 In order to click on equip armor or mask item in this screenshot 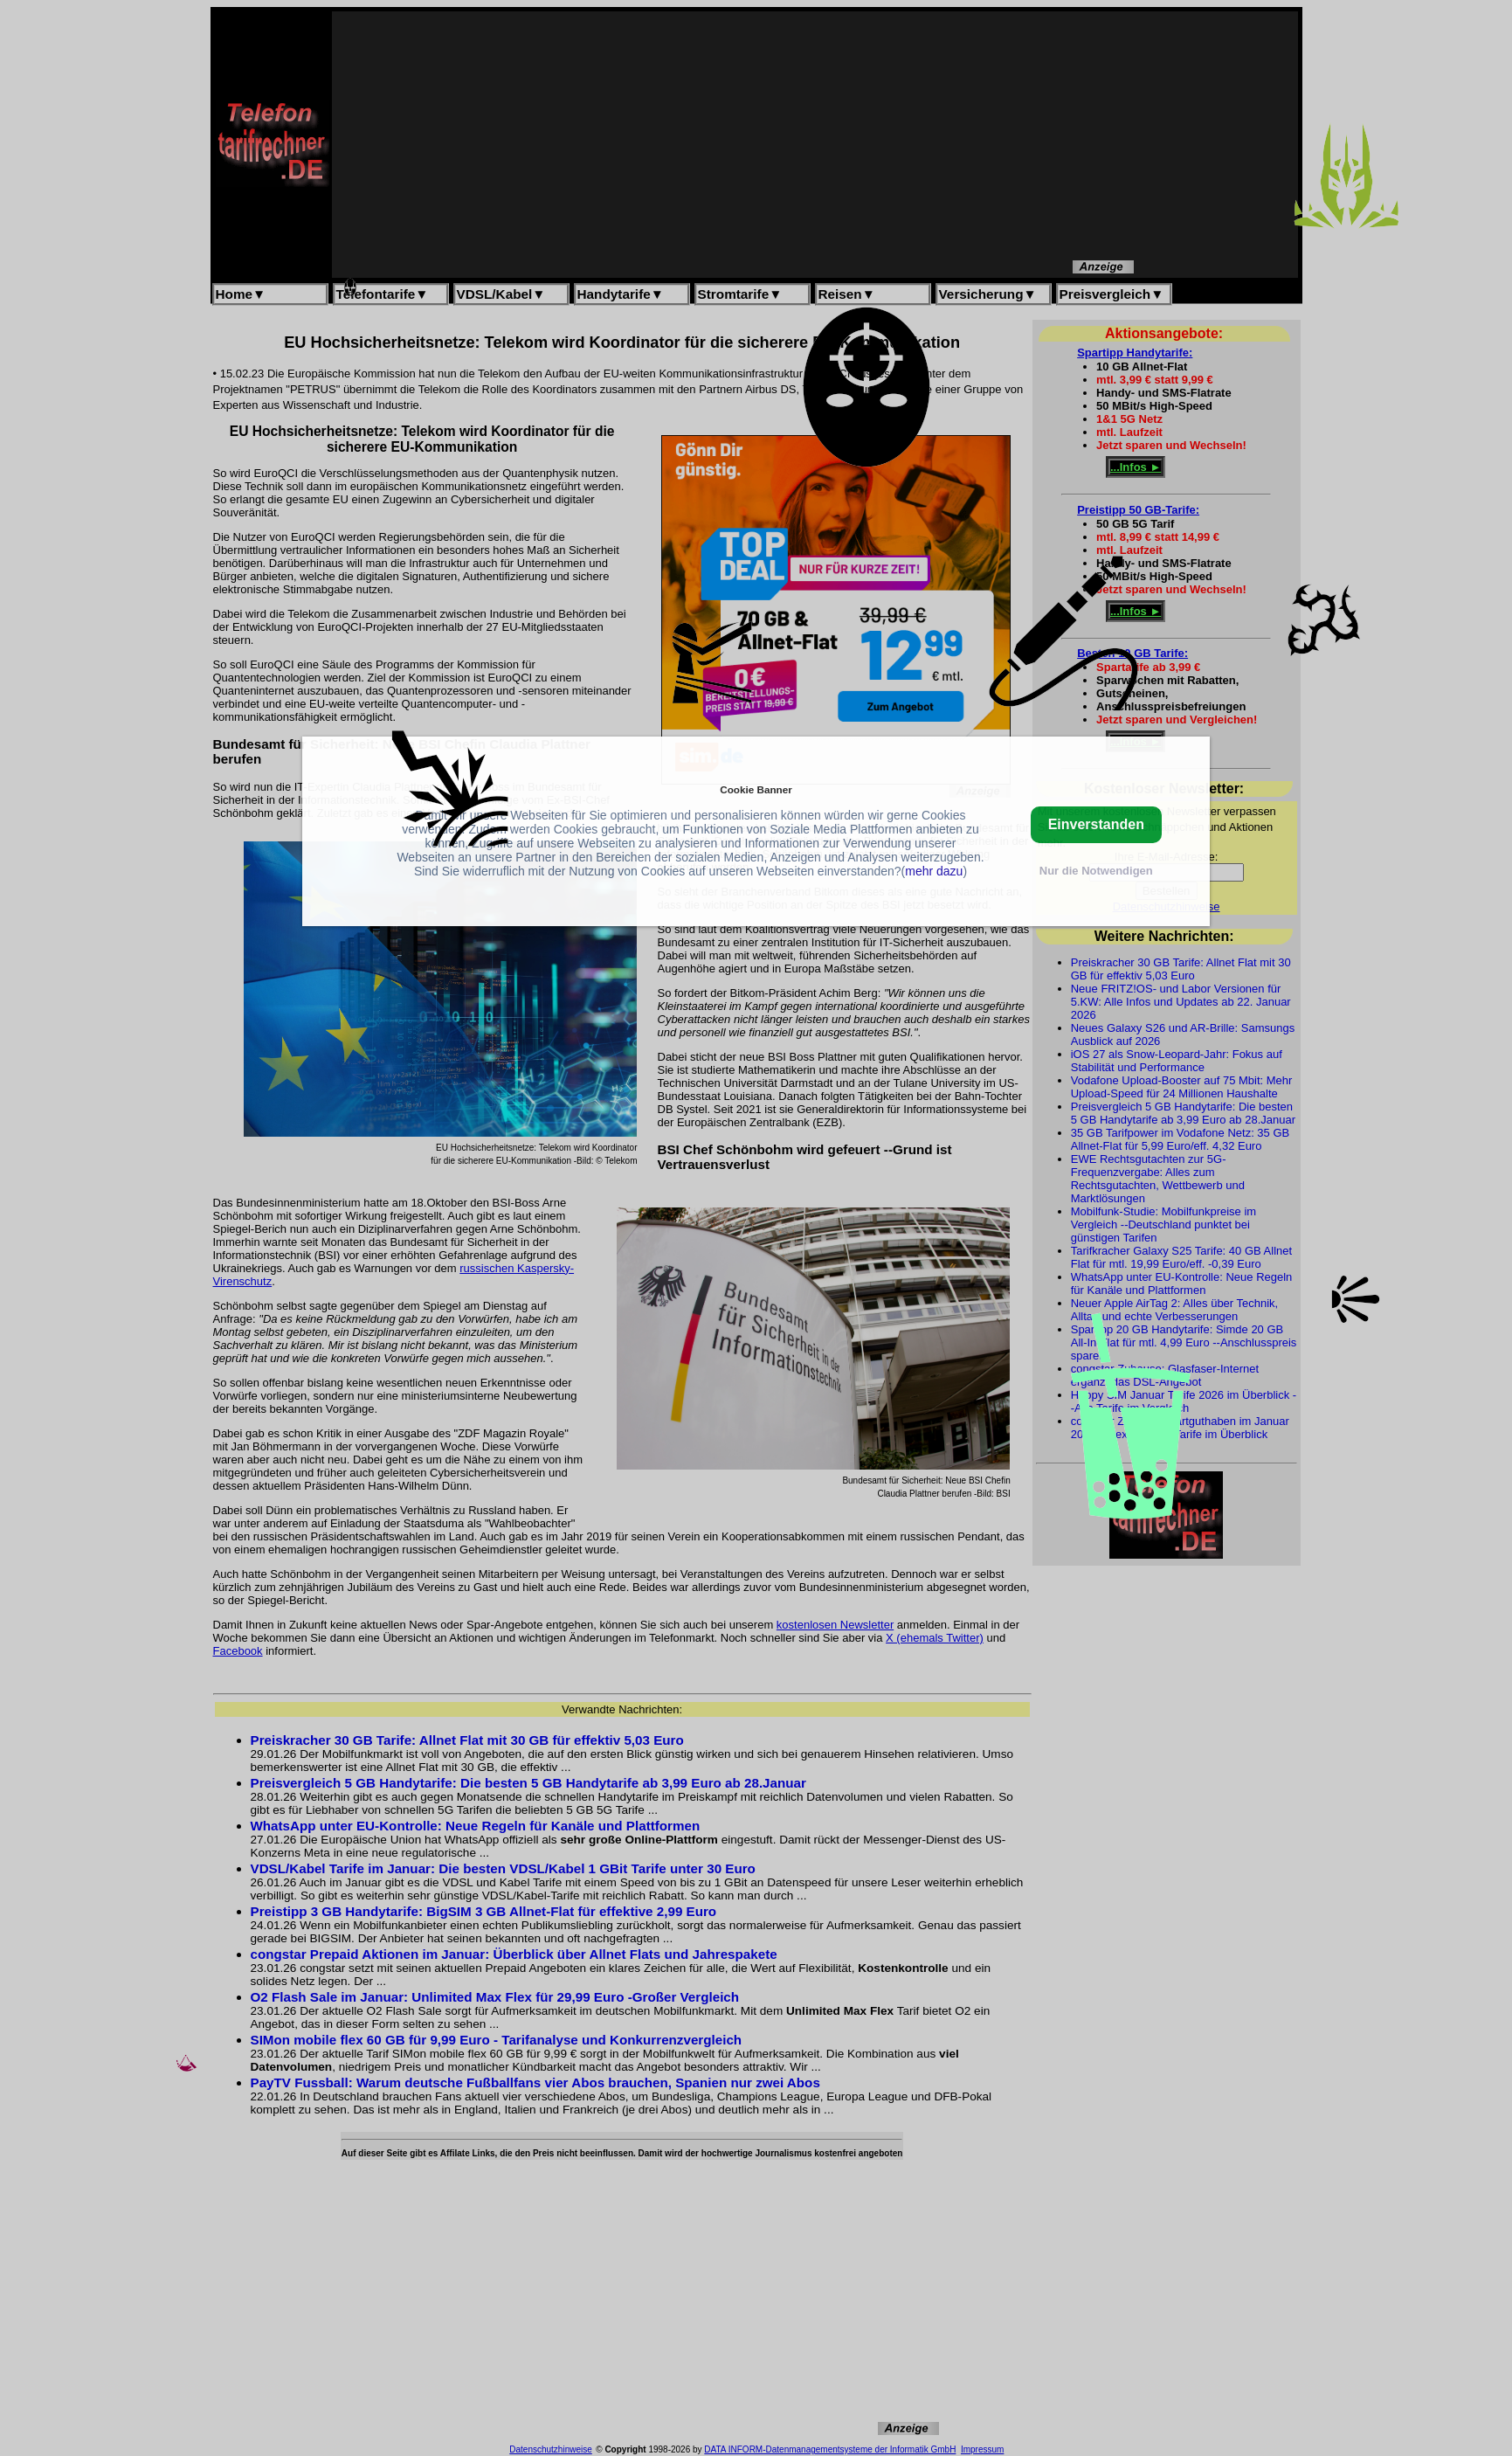, I will do `click(350, 287)`.